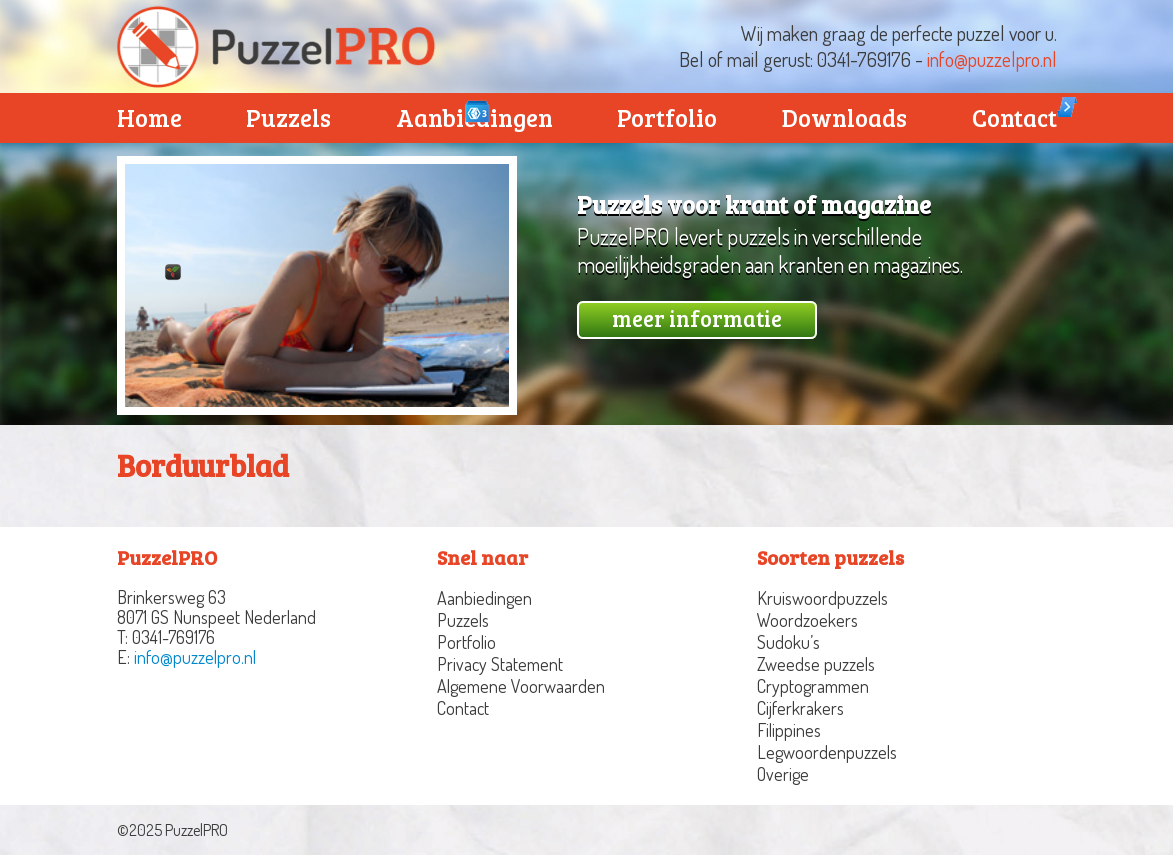 Image resolution: width=1173 pixels, height=855 pixels. I want to click on open trilium notes app, so click(173, 272).